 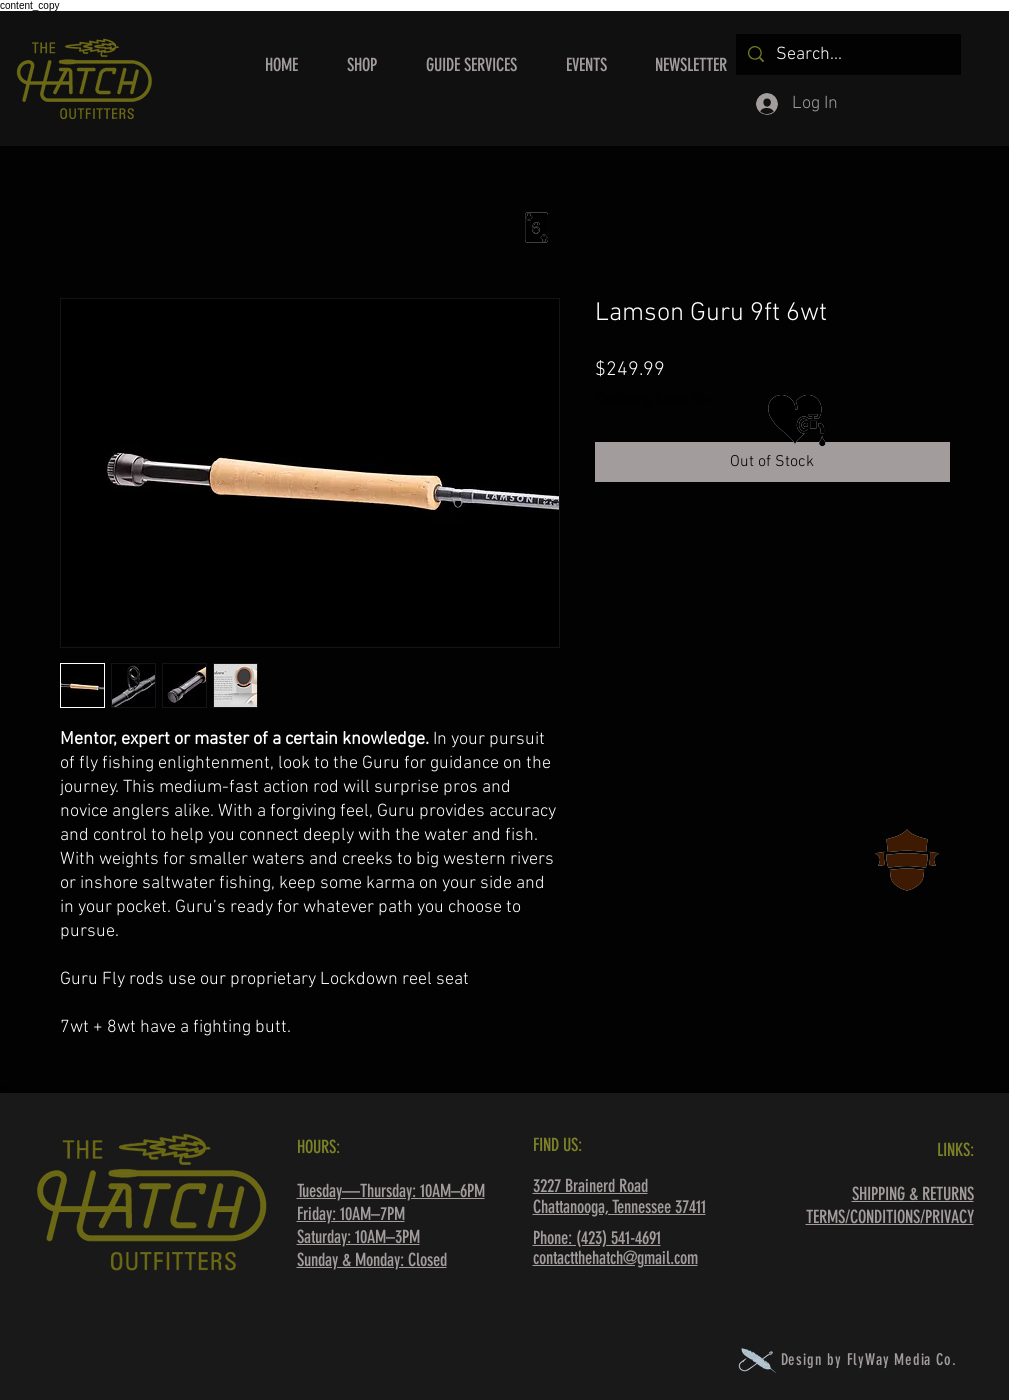 What do you see at coordinates (797, 418) in the screenshot?
I see `tap into health or life resources` at bounding box center [797, 418].